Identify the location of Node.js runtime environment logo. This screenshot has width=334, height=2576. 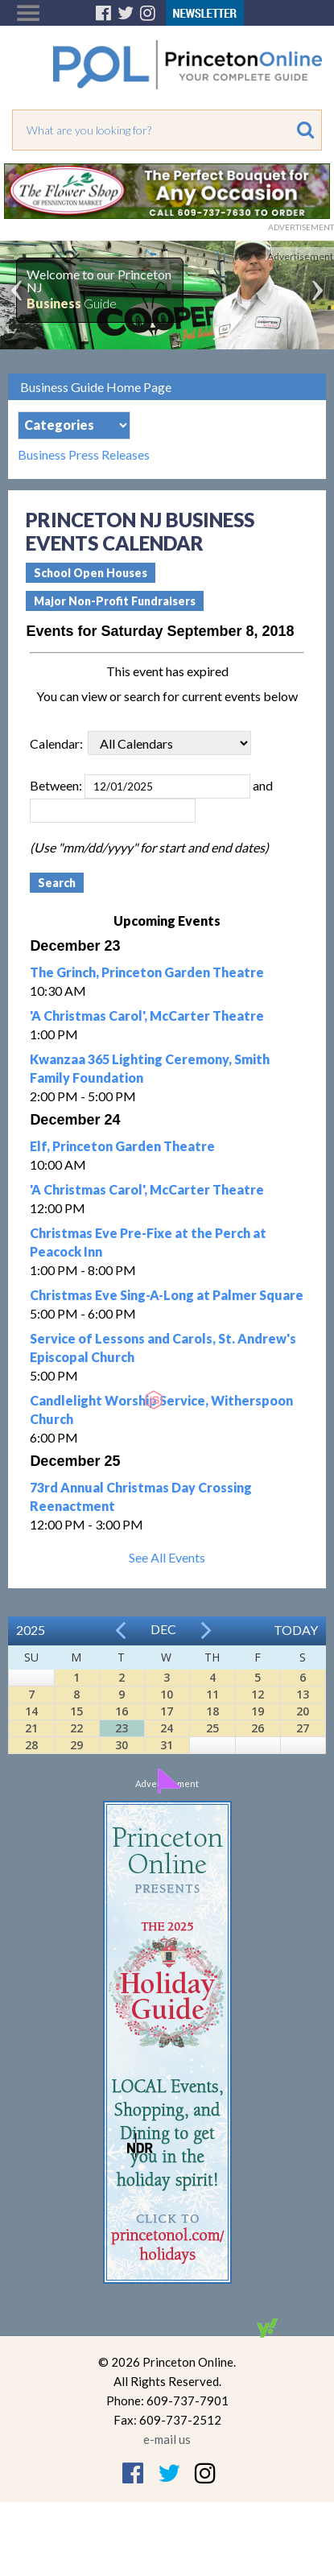
(154, 1400).